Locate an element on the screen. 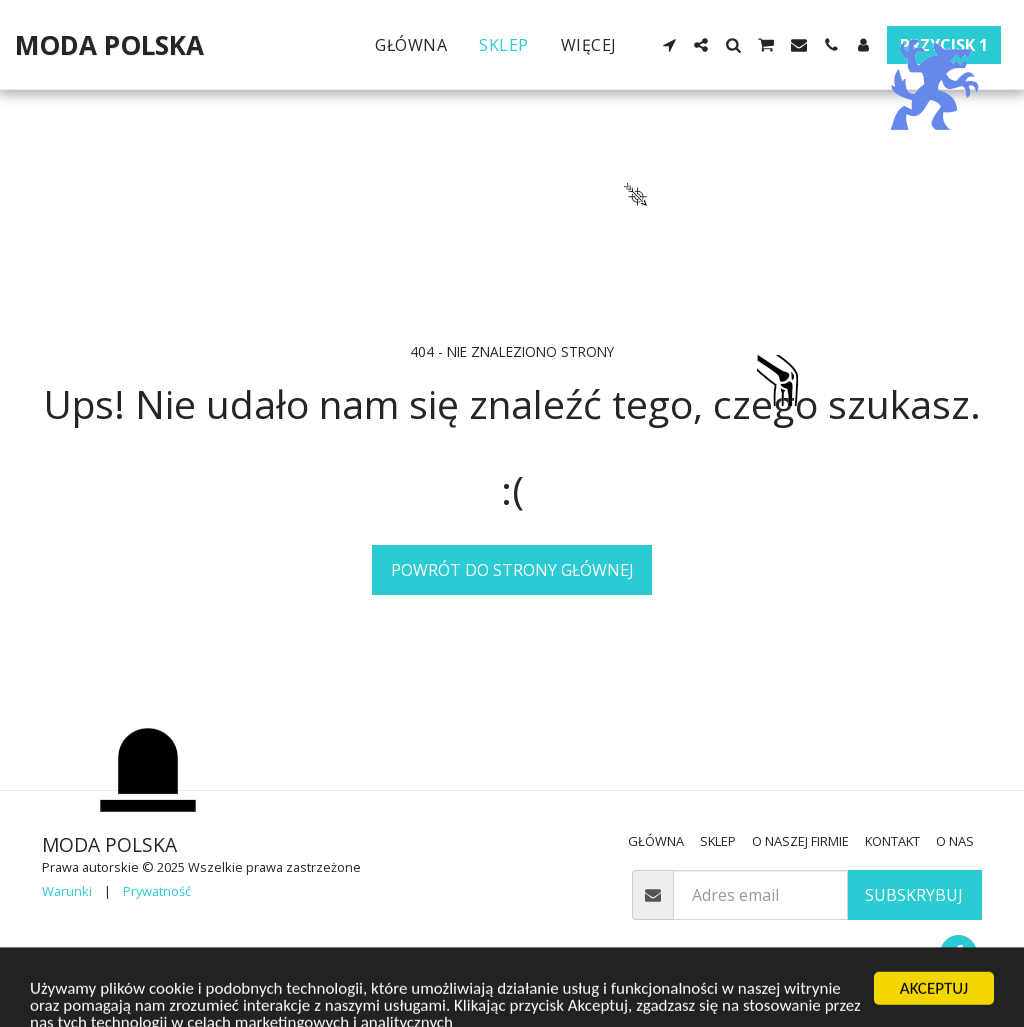 This screenshot has height=1027, width=1024. indicates a deceased character or game over state is located at coordinates (148, 770).